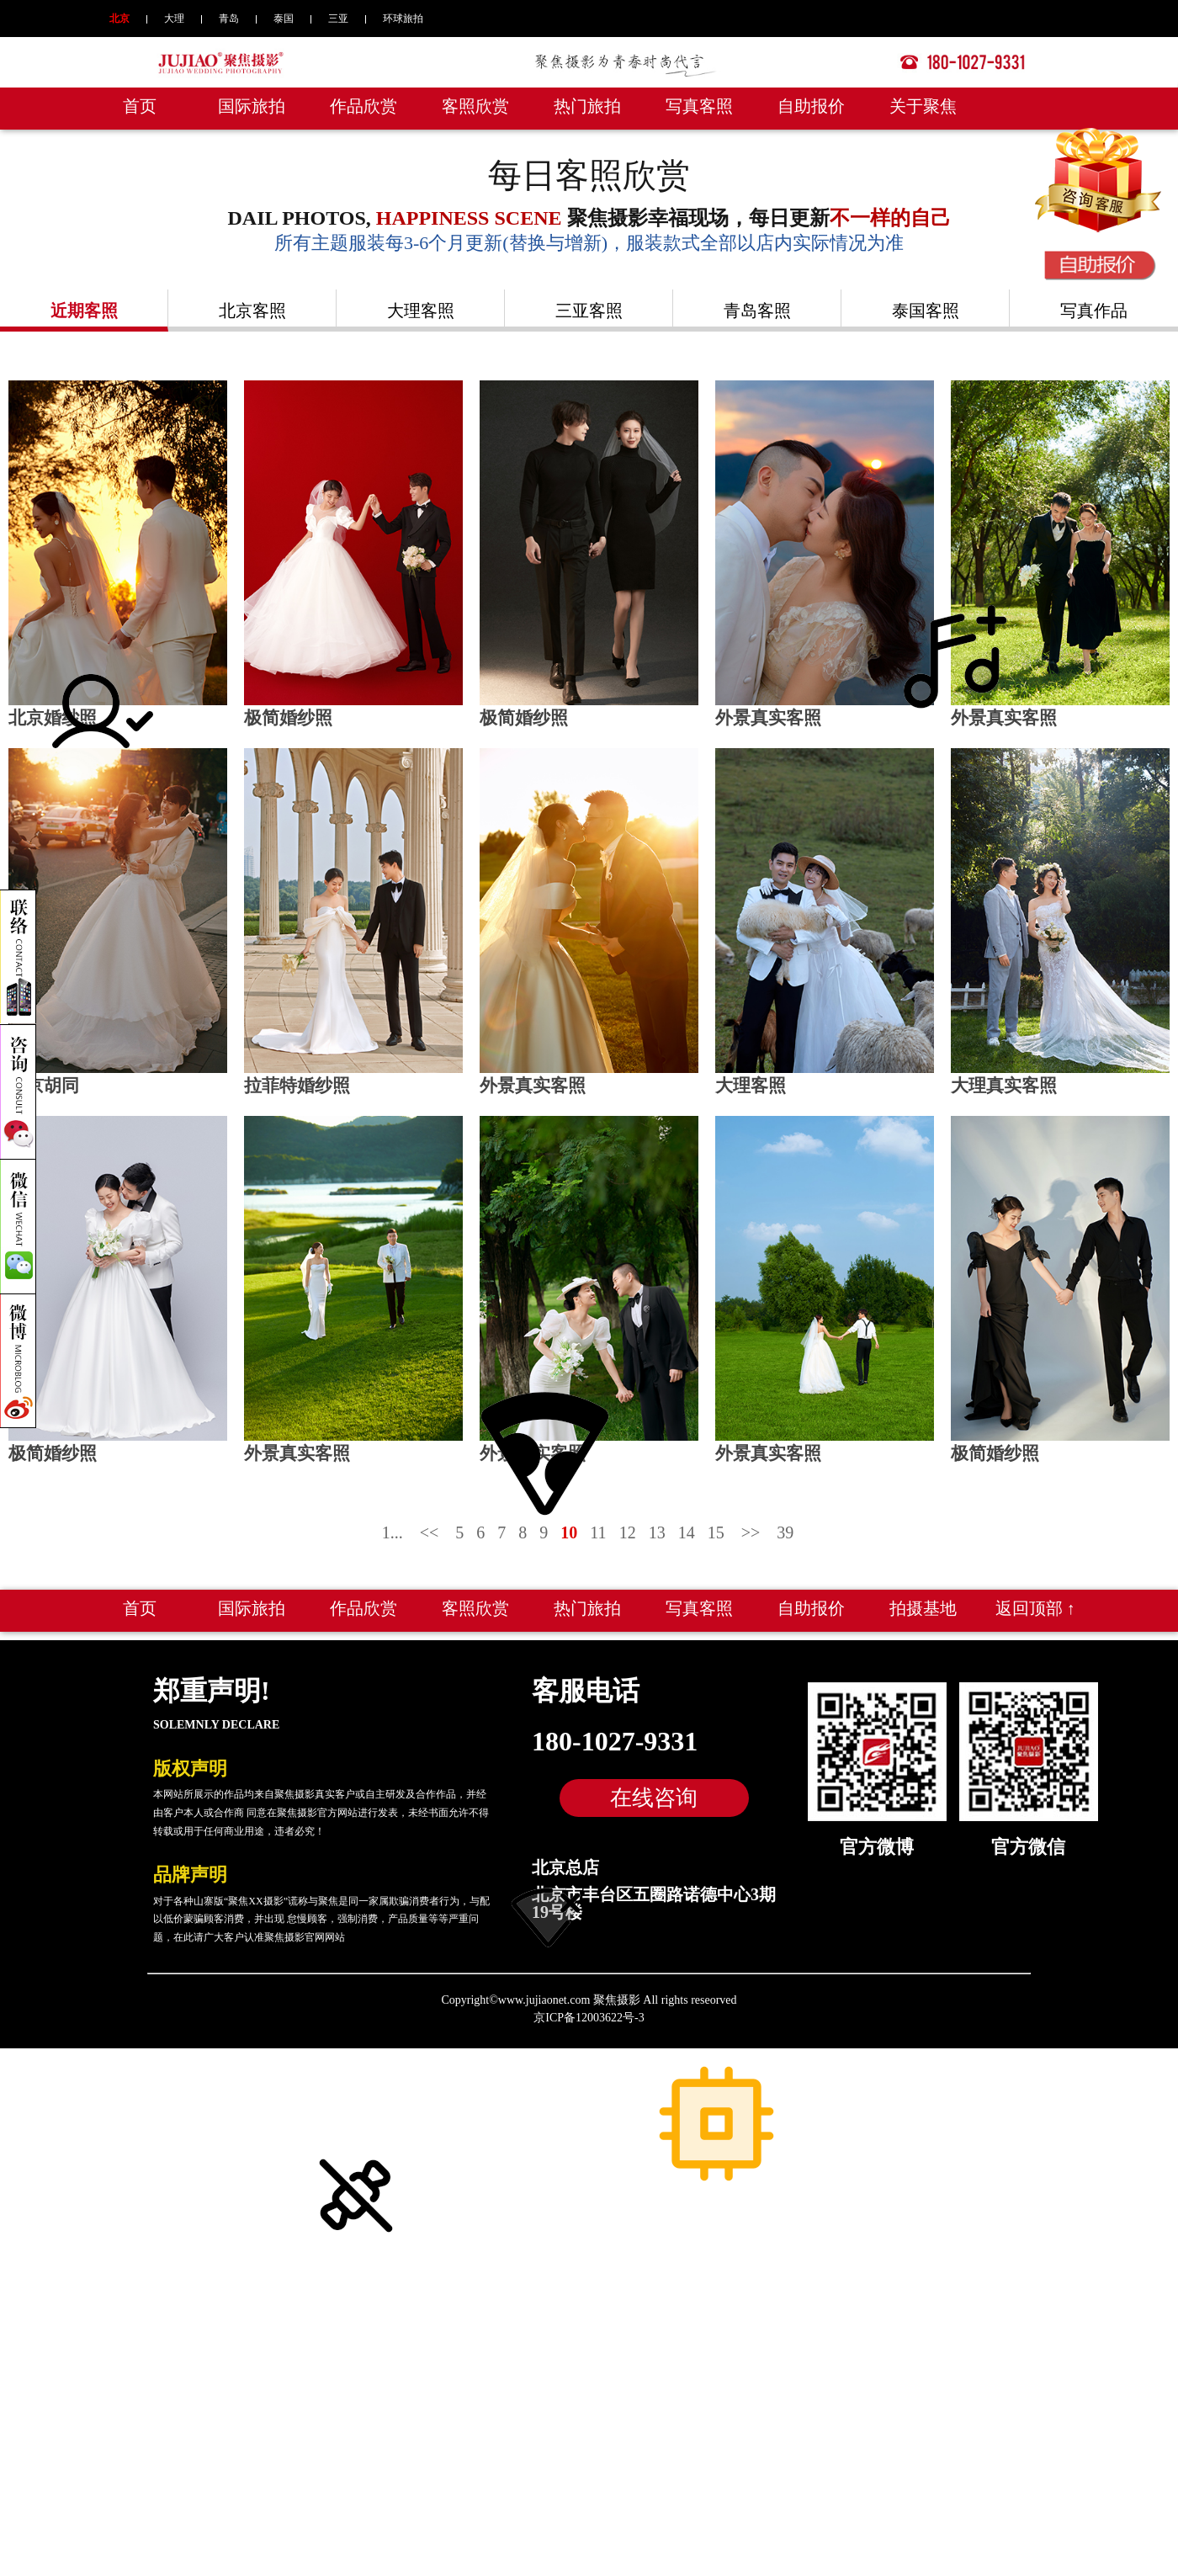 The height and width of the screenshot is (2576, 1178). What do you see at coordinates (99, 714) in the screenshot?
I see `verify or confirm user identity` at bounding box center [99, 714].